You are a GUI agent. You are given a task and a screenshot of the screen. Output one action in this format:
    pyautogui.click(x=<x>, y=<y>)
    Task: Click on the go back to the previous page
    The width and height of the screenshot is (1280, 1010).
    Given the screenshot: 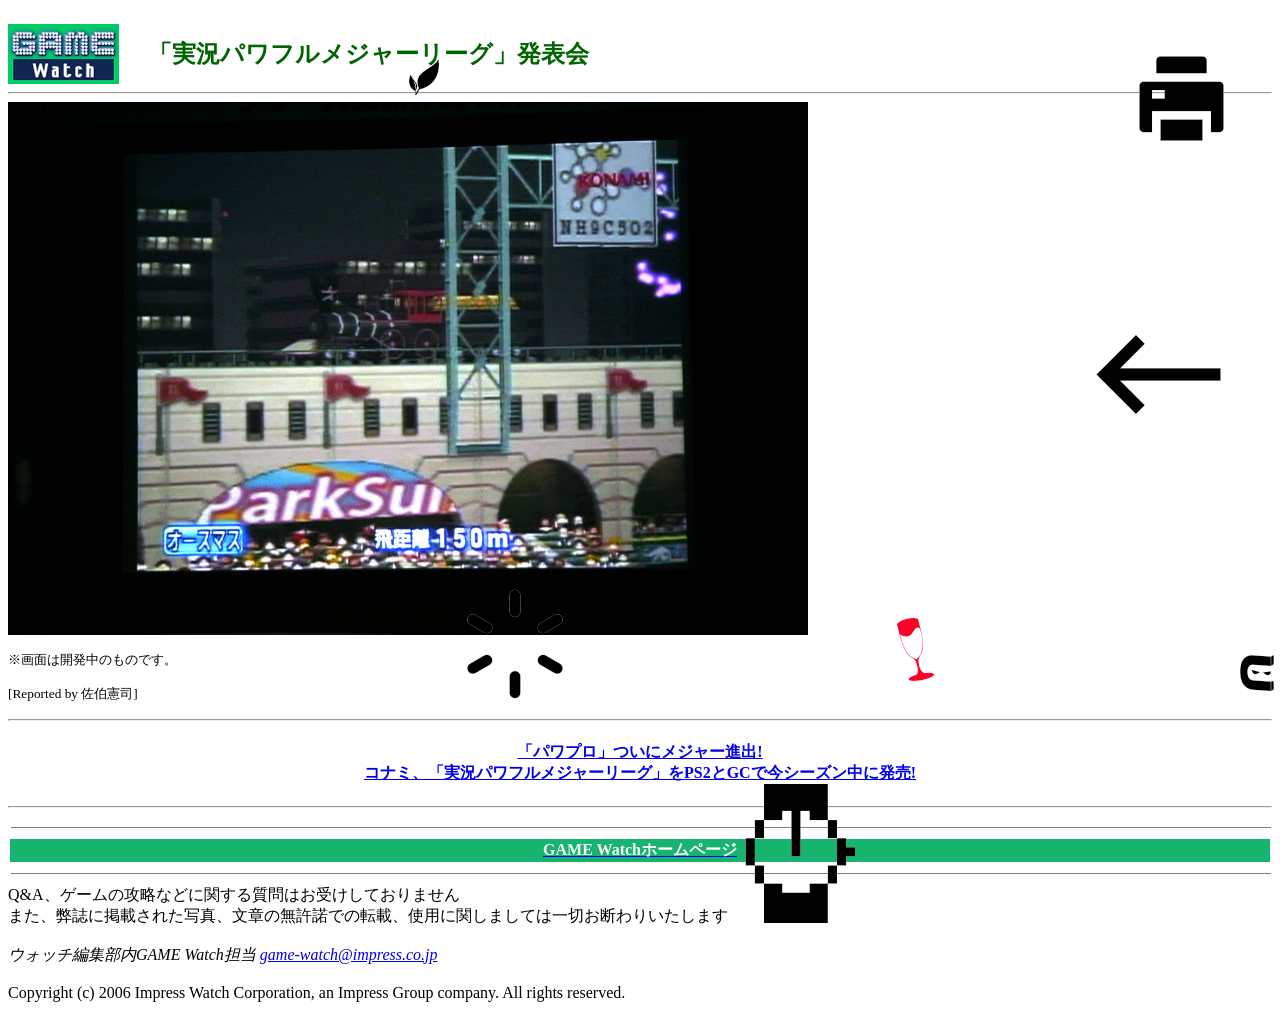 What is the action you would take?
    pyautogui.click(x=1158, y=374)
    